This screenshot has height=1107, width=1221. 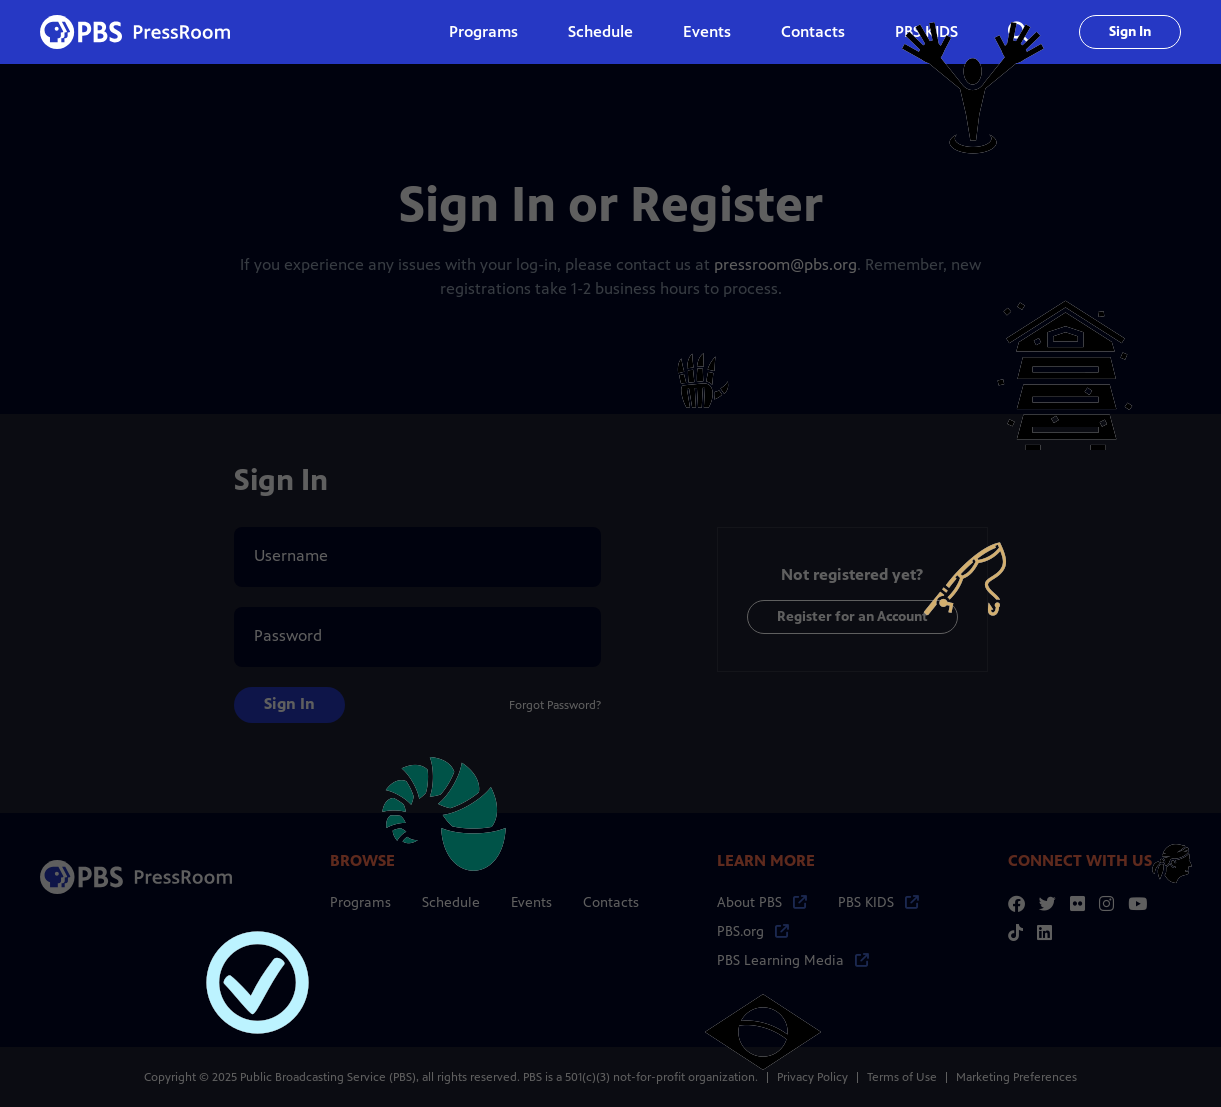 What do you see at coordinates (763, 1032) in the screenshot?
I see `select brazilian portuguese language` at bounding box center [763, 1032].